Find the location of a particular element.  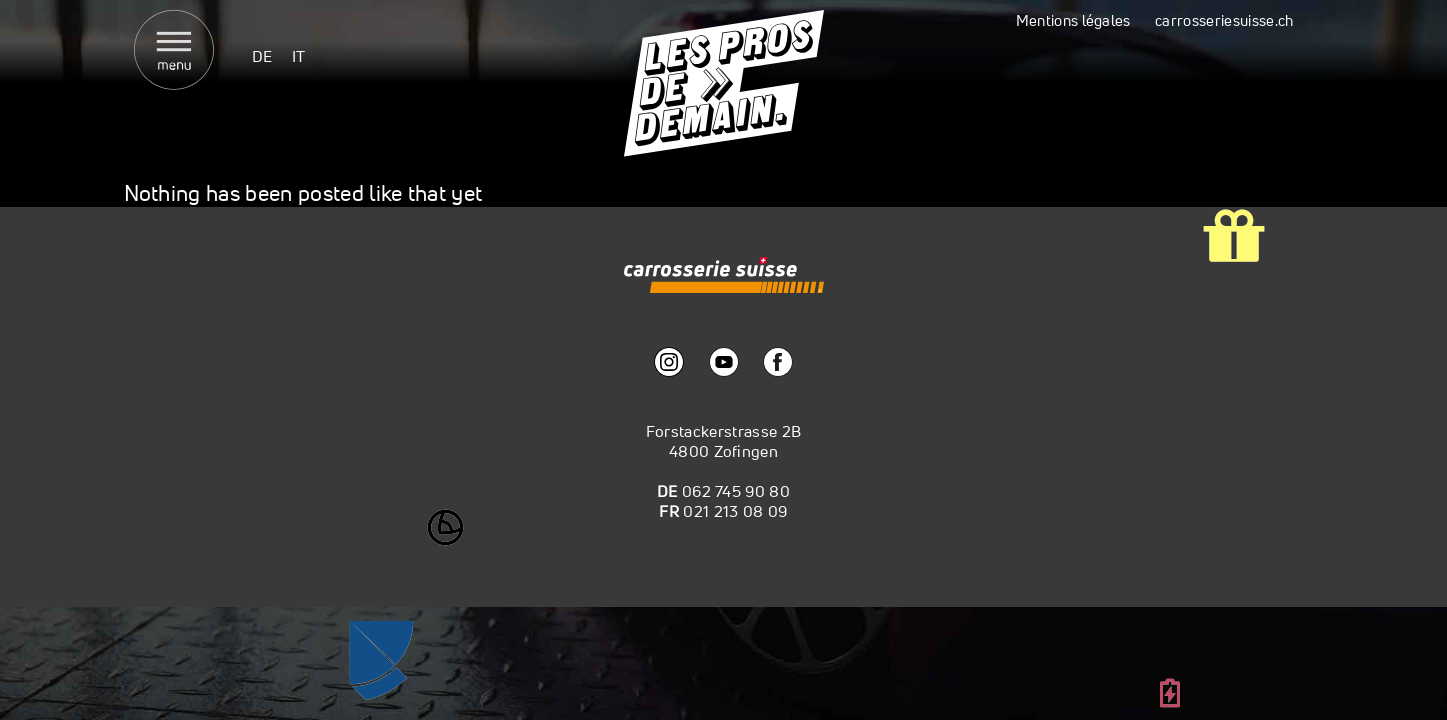

CoreOS logo is located at coordinates (445, 527).